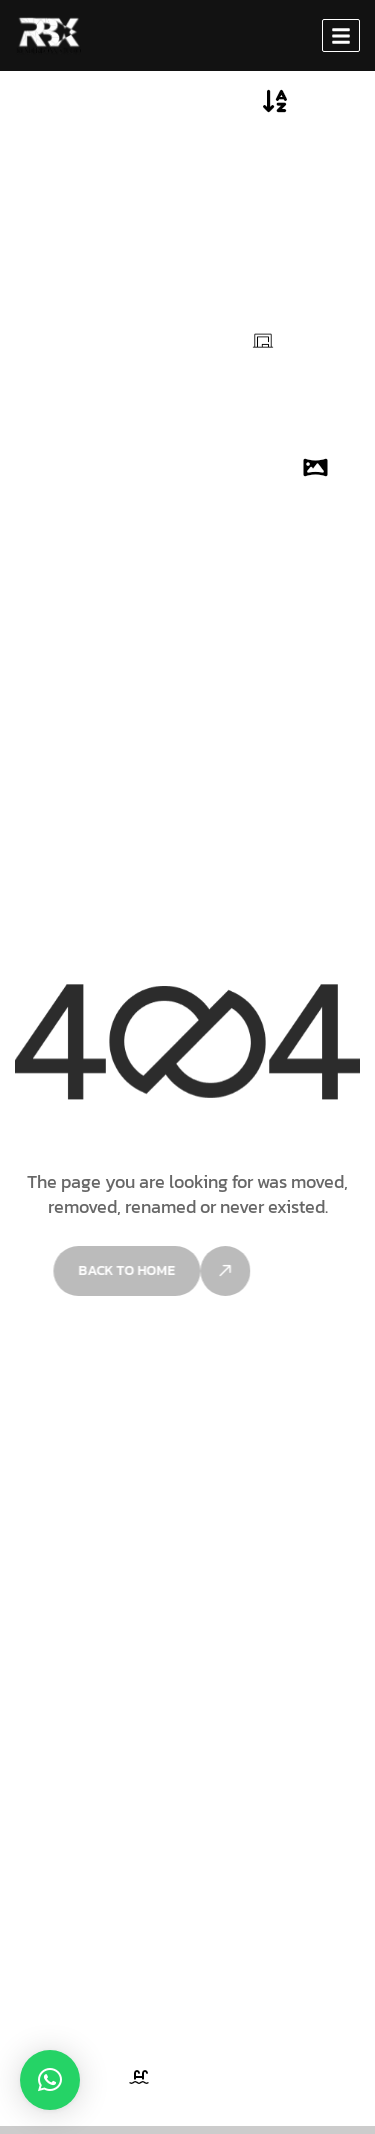 Image resolution: width=375 pixels, height=2134 pixels. I want to click on view panoramic photo, so click(315, 467).